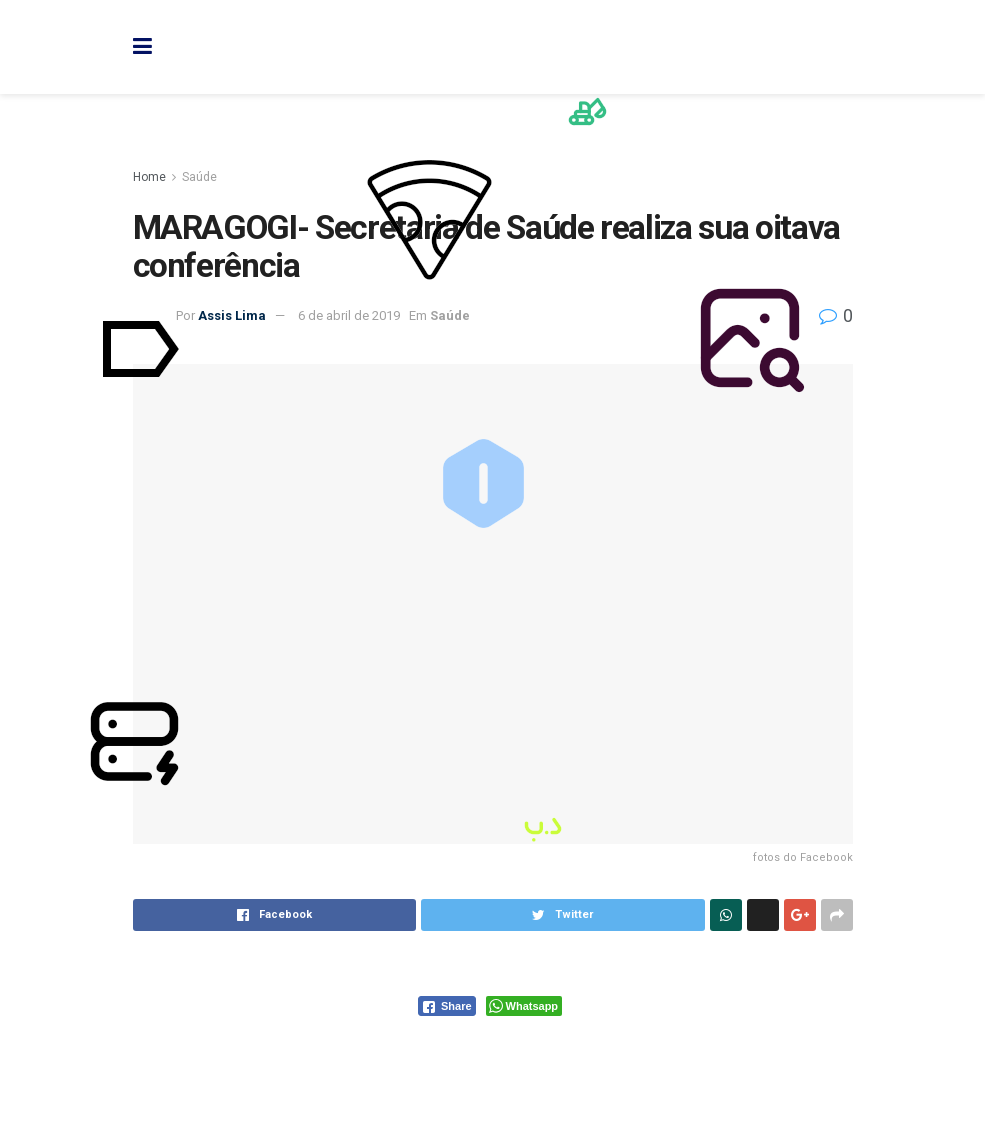 This screenshot has width=985, height=1132. Describe the element at coordinates (750, 338) in the screenshot. I see `search through your photo library` at that location.